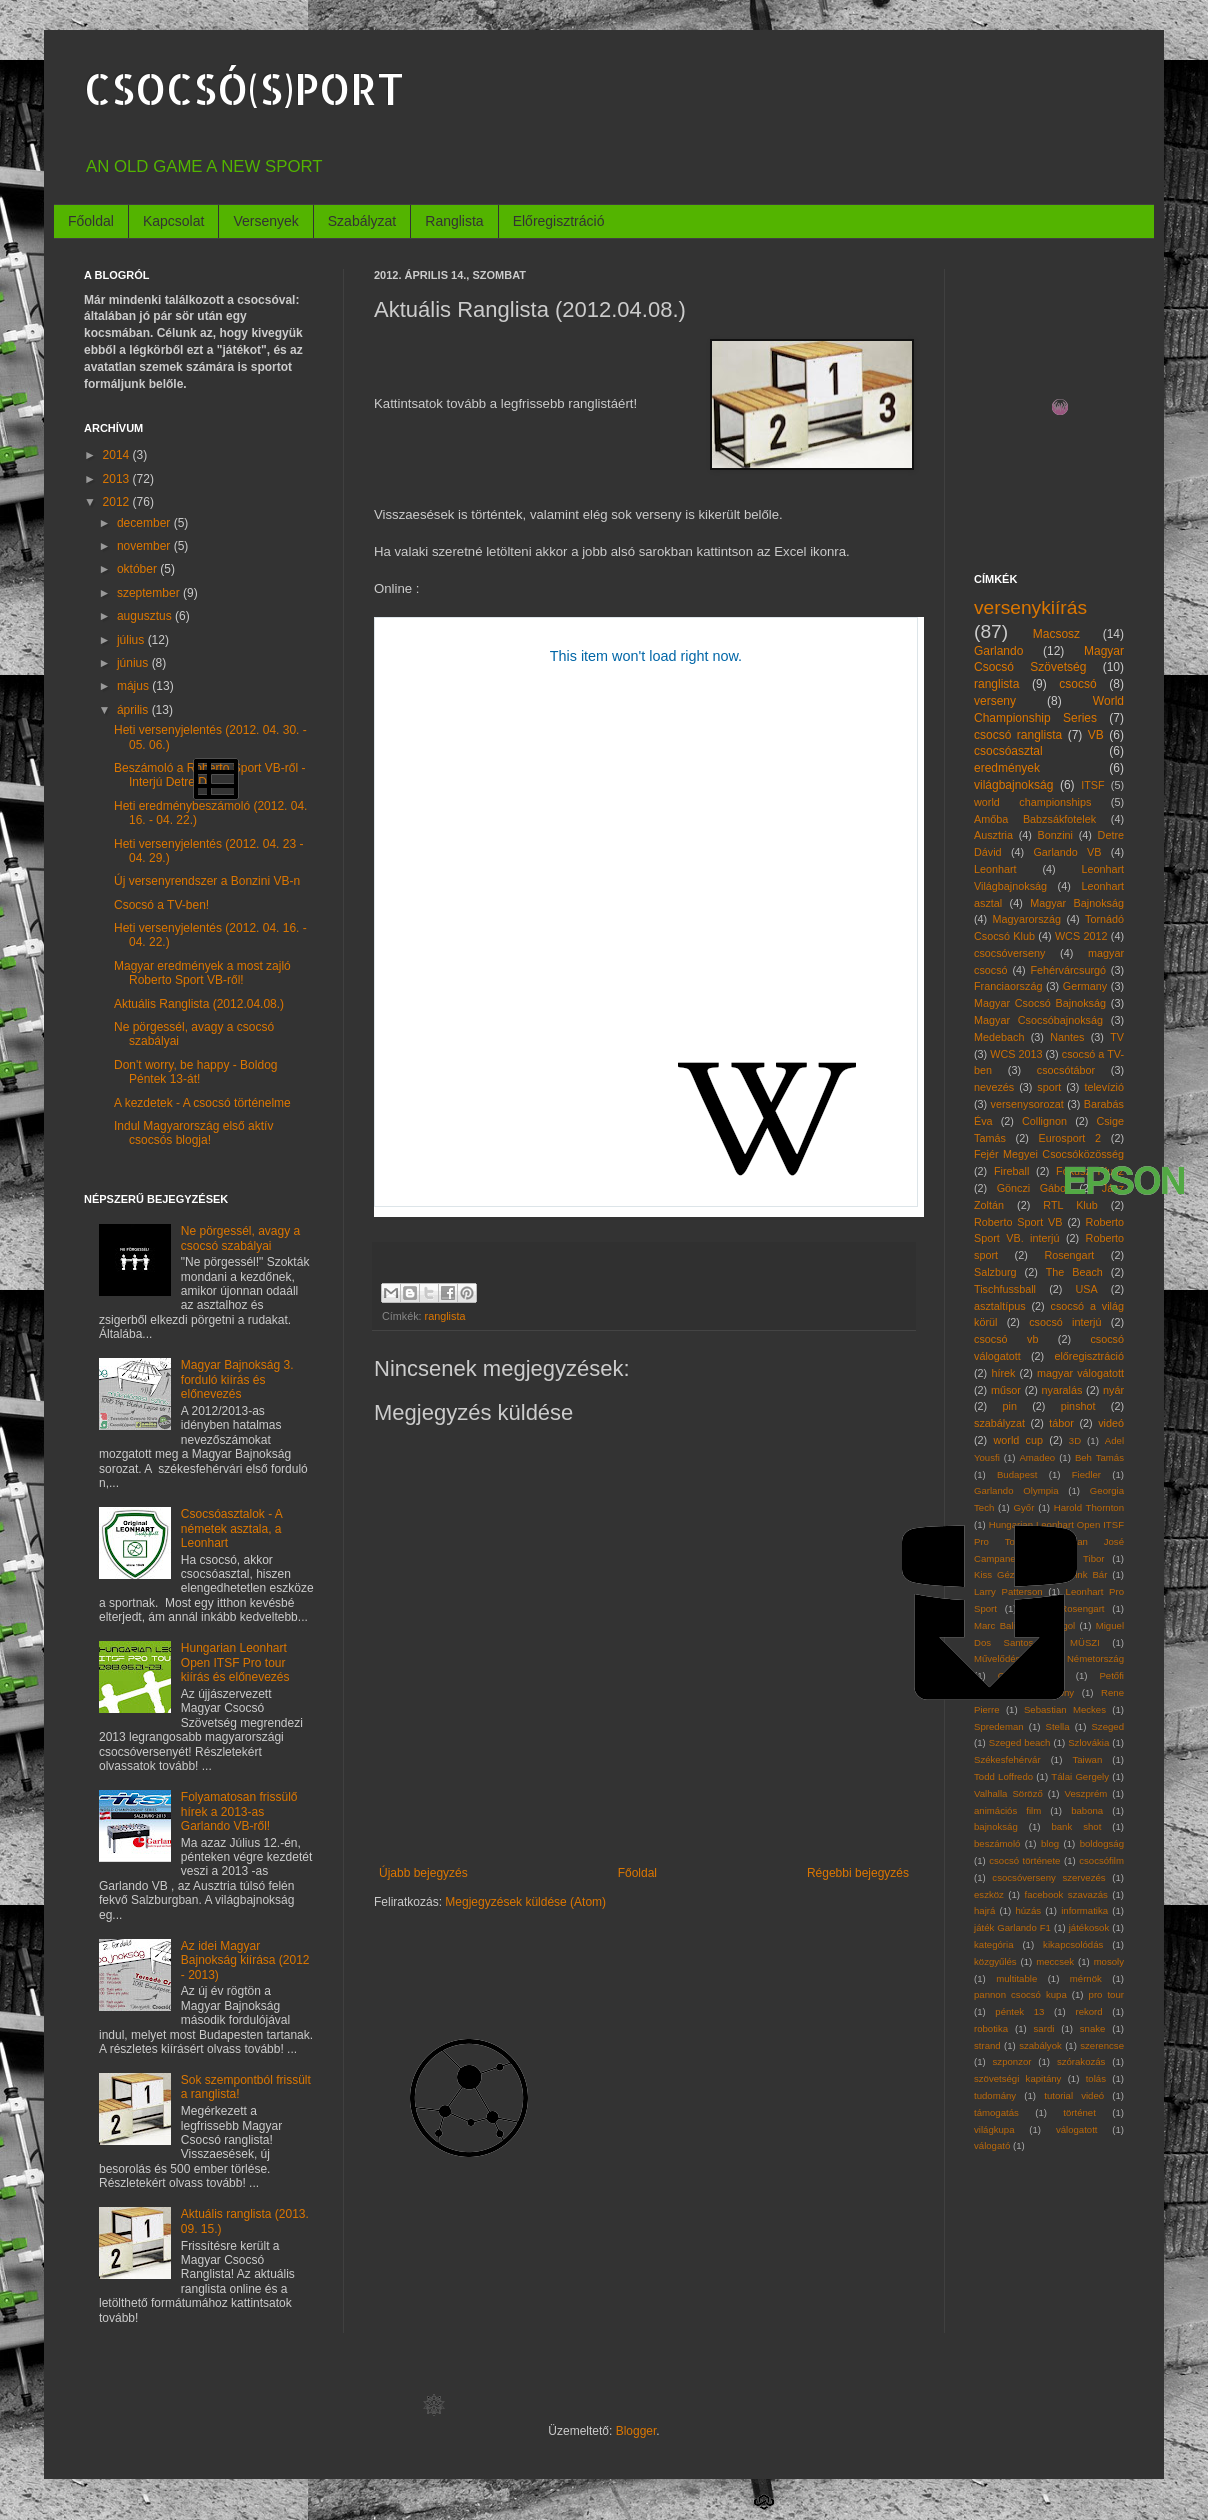 The image size is (1208, 2520). What do you see at coordinates (469, 2098) in the screenshot?
I see `aiohttp python library logo` at bounding box center [469, 2098].